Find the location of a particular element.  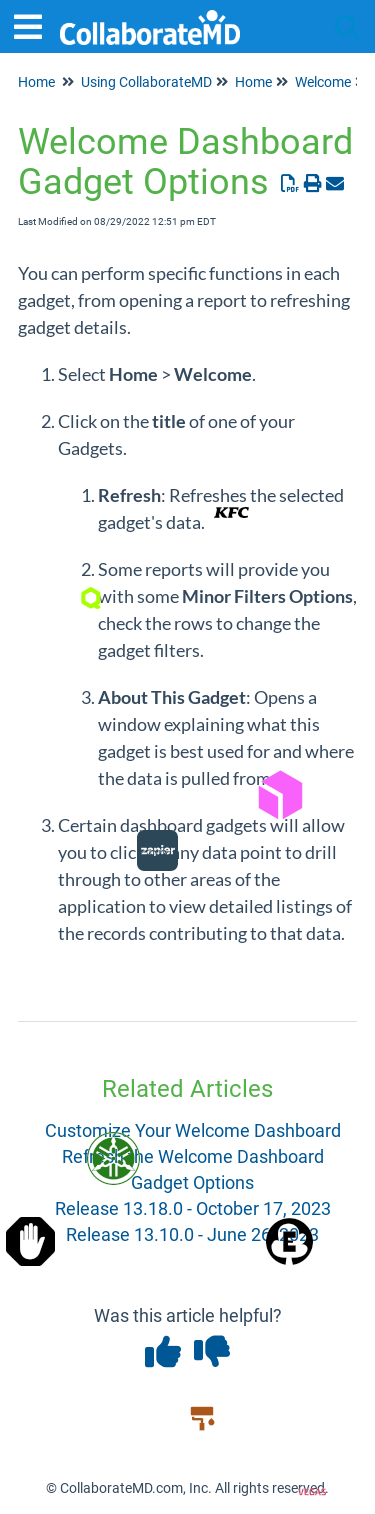

KFC brand logo is located at coordinates (231, 512).